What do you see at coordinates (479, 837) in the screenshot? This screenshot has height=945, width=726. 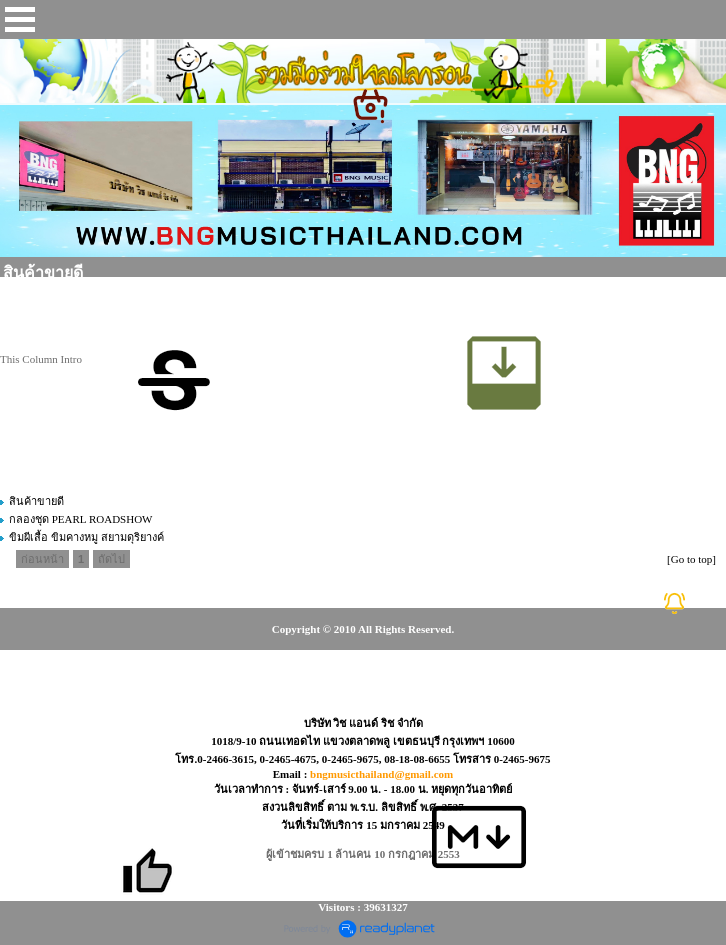 I see `format text using markdown` at bounding box center [479, 837].